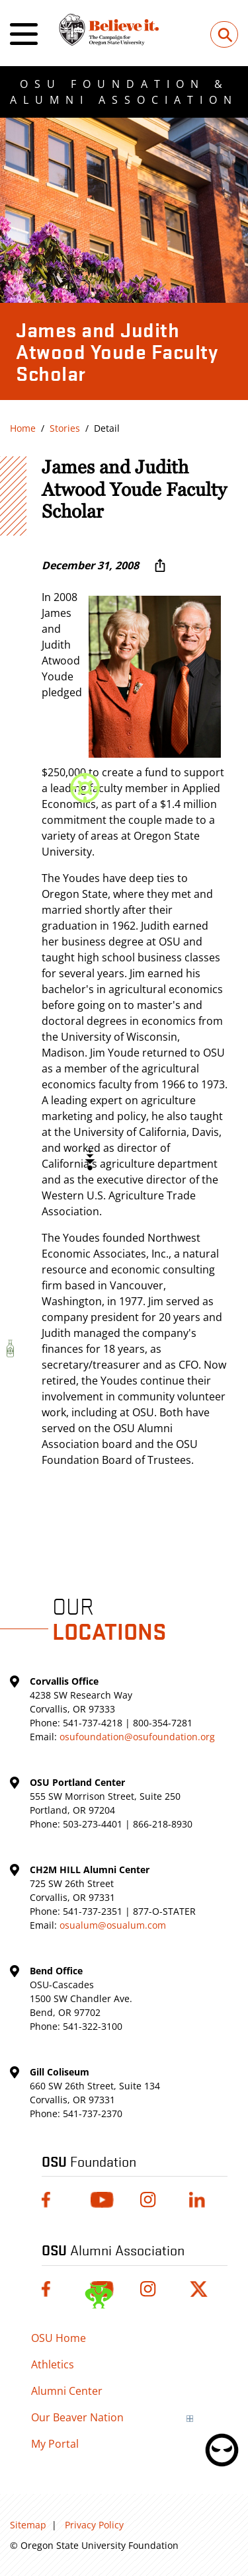  Describe the element at coordinates (10, 1348) in the screenshot. I see `browse beer or beverage options` at that location.